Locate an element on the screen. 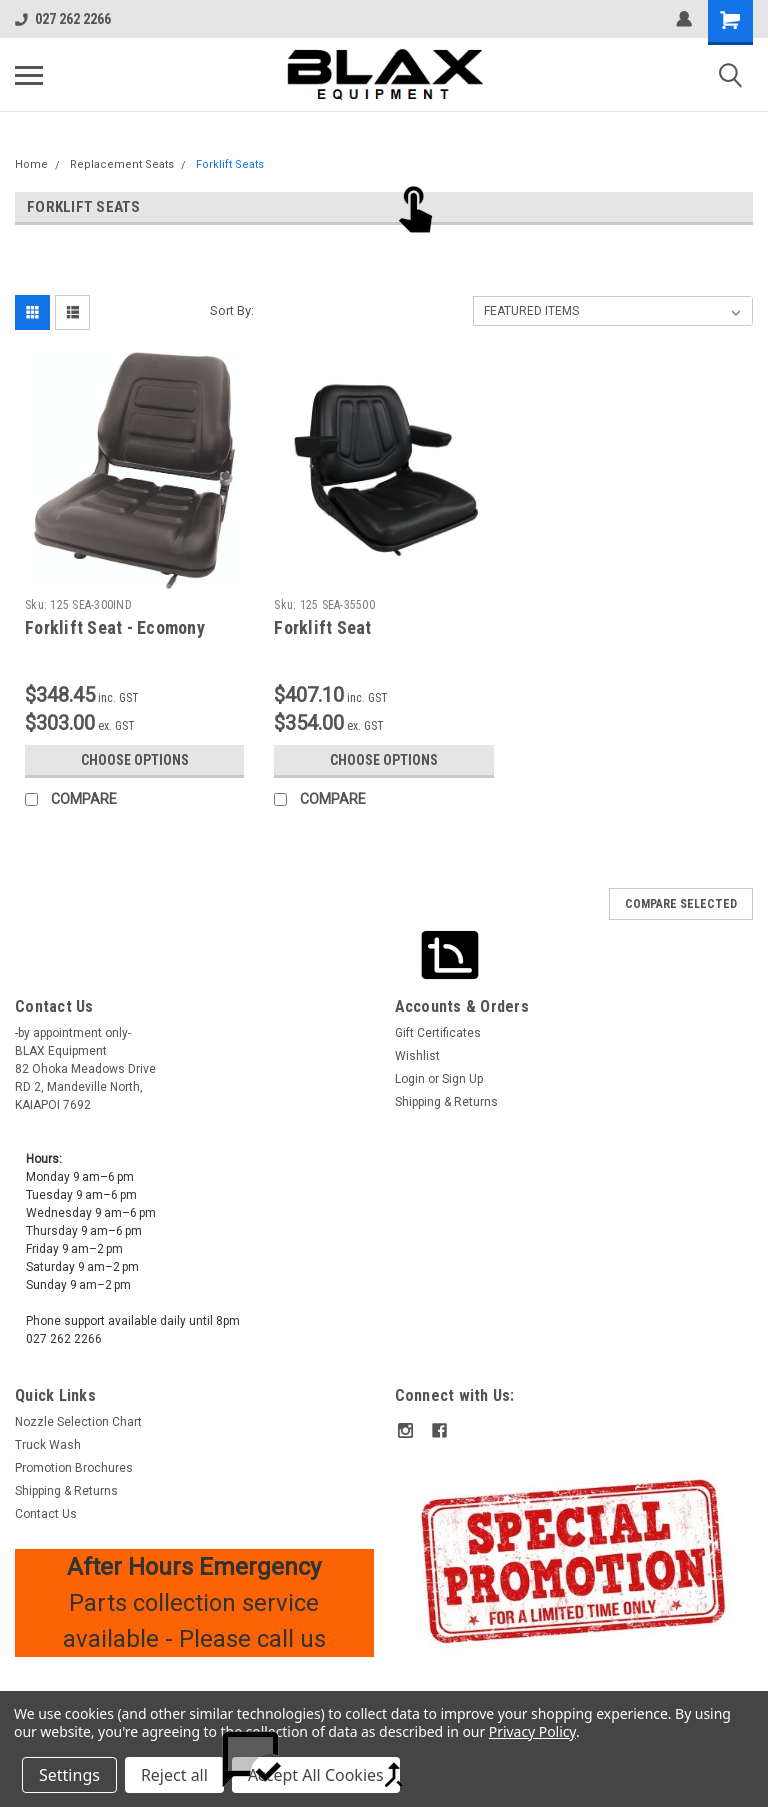 The image size is (768, 1807). mark a conversation as read is located at coordinates (250, 1759).